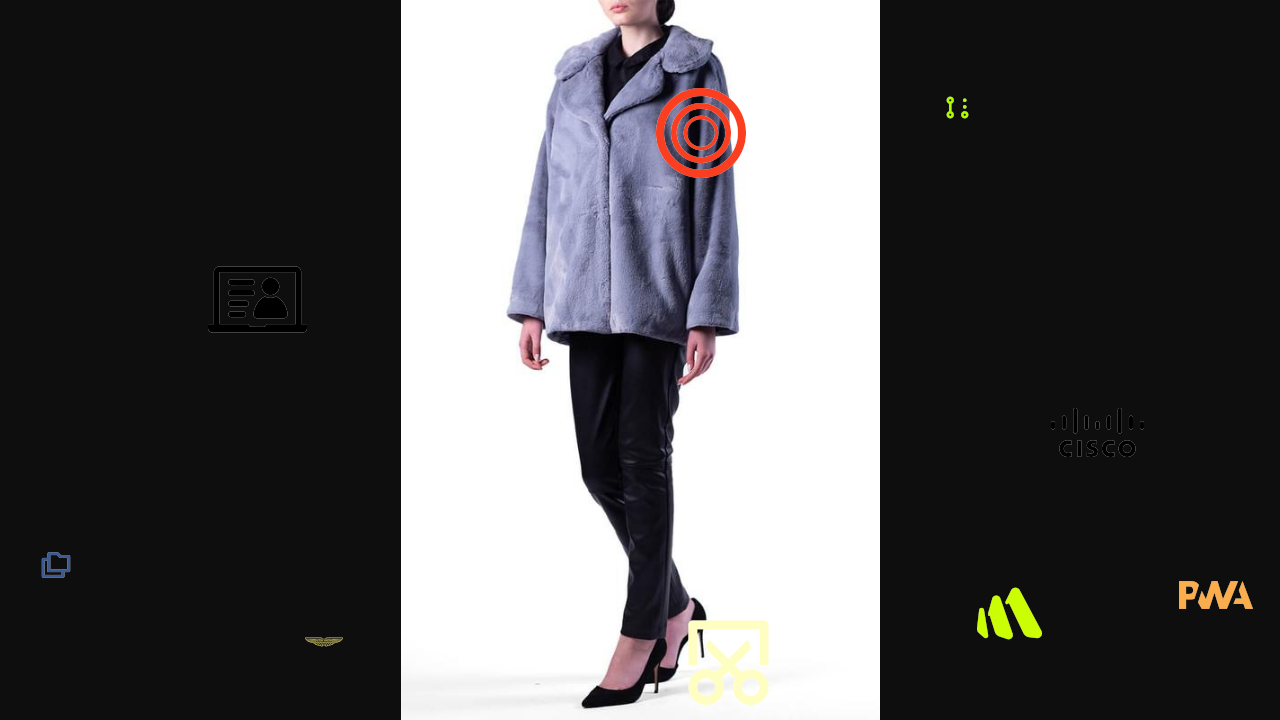  I want to click on indicates a draft pull request in git, so click(957, 107).